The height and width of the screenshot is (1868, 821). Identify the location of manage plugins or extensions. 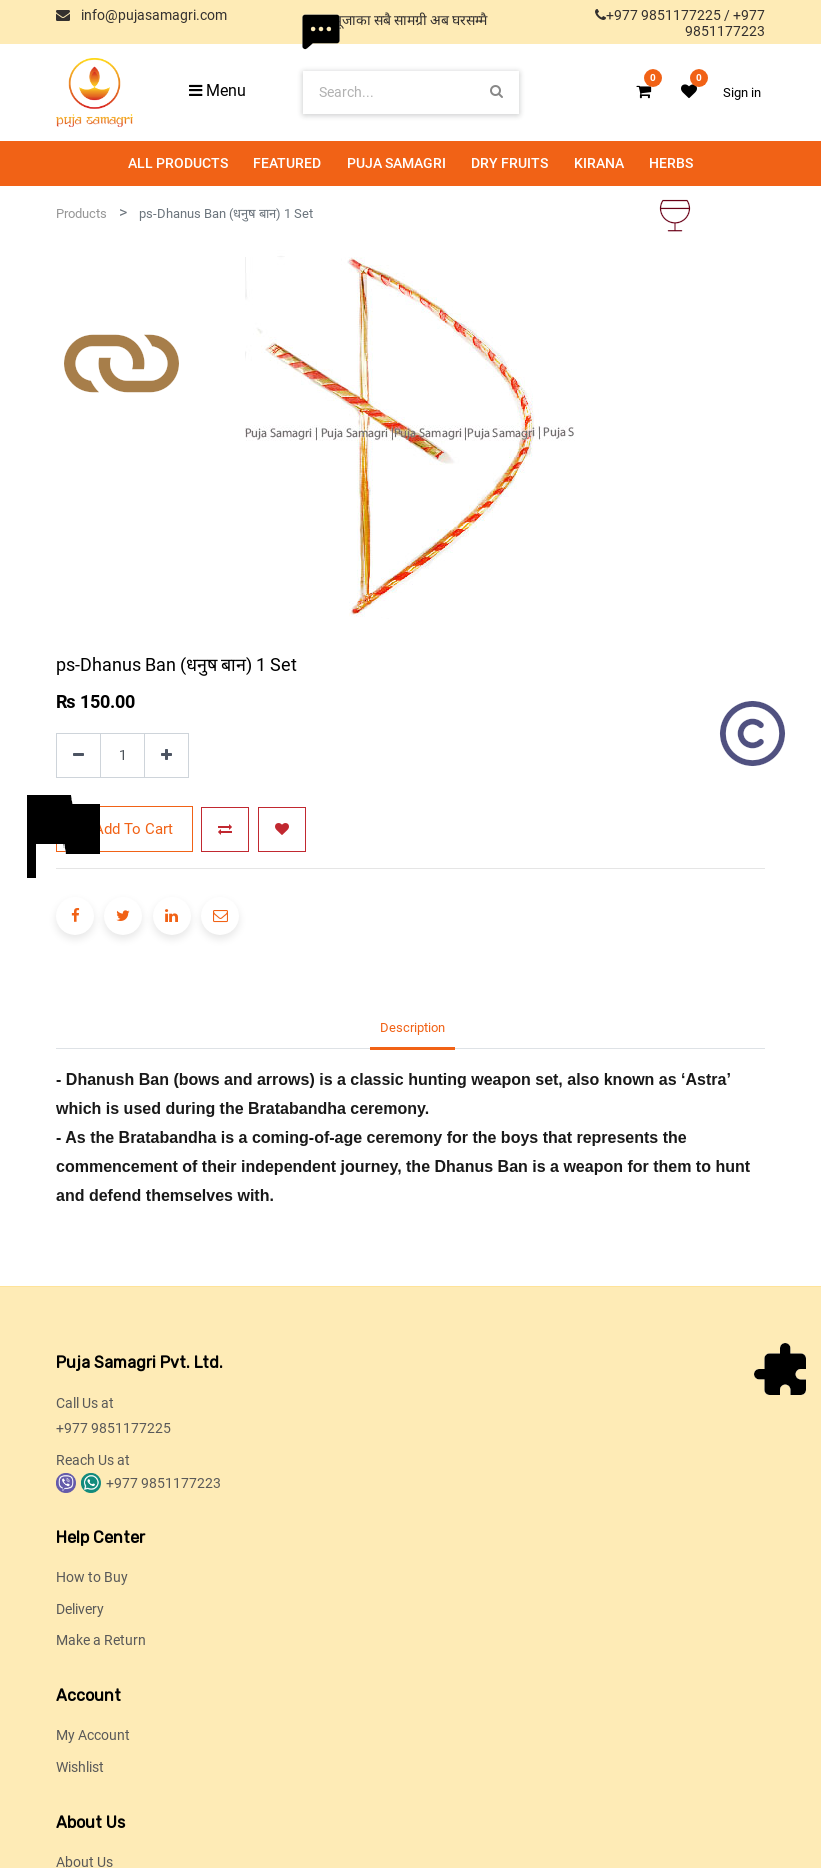
(780, 1369).